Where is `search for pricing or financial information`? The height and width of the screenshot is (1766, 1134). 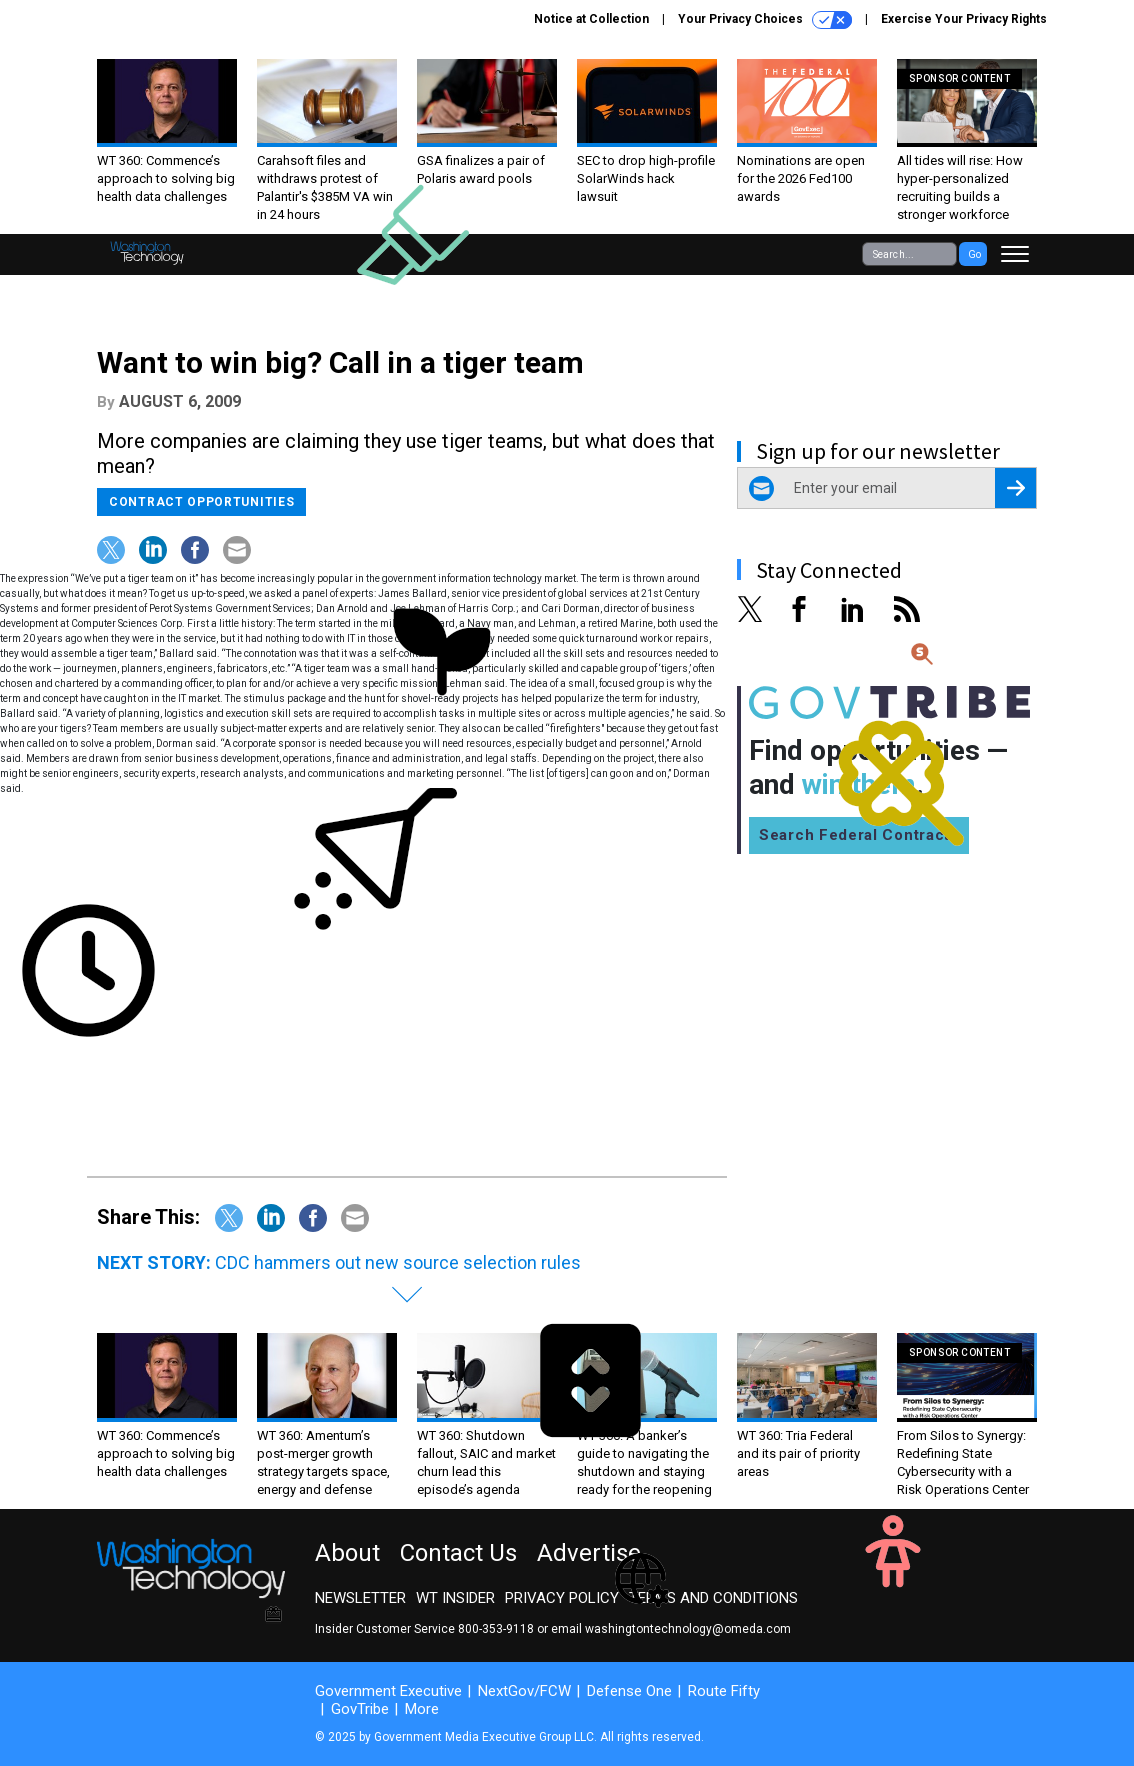
search for pricing or financial information is located at coordinates (922, 654).